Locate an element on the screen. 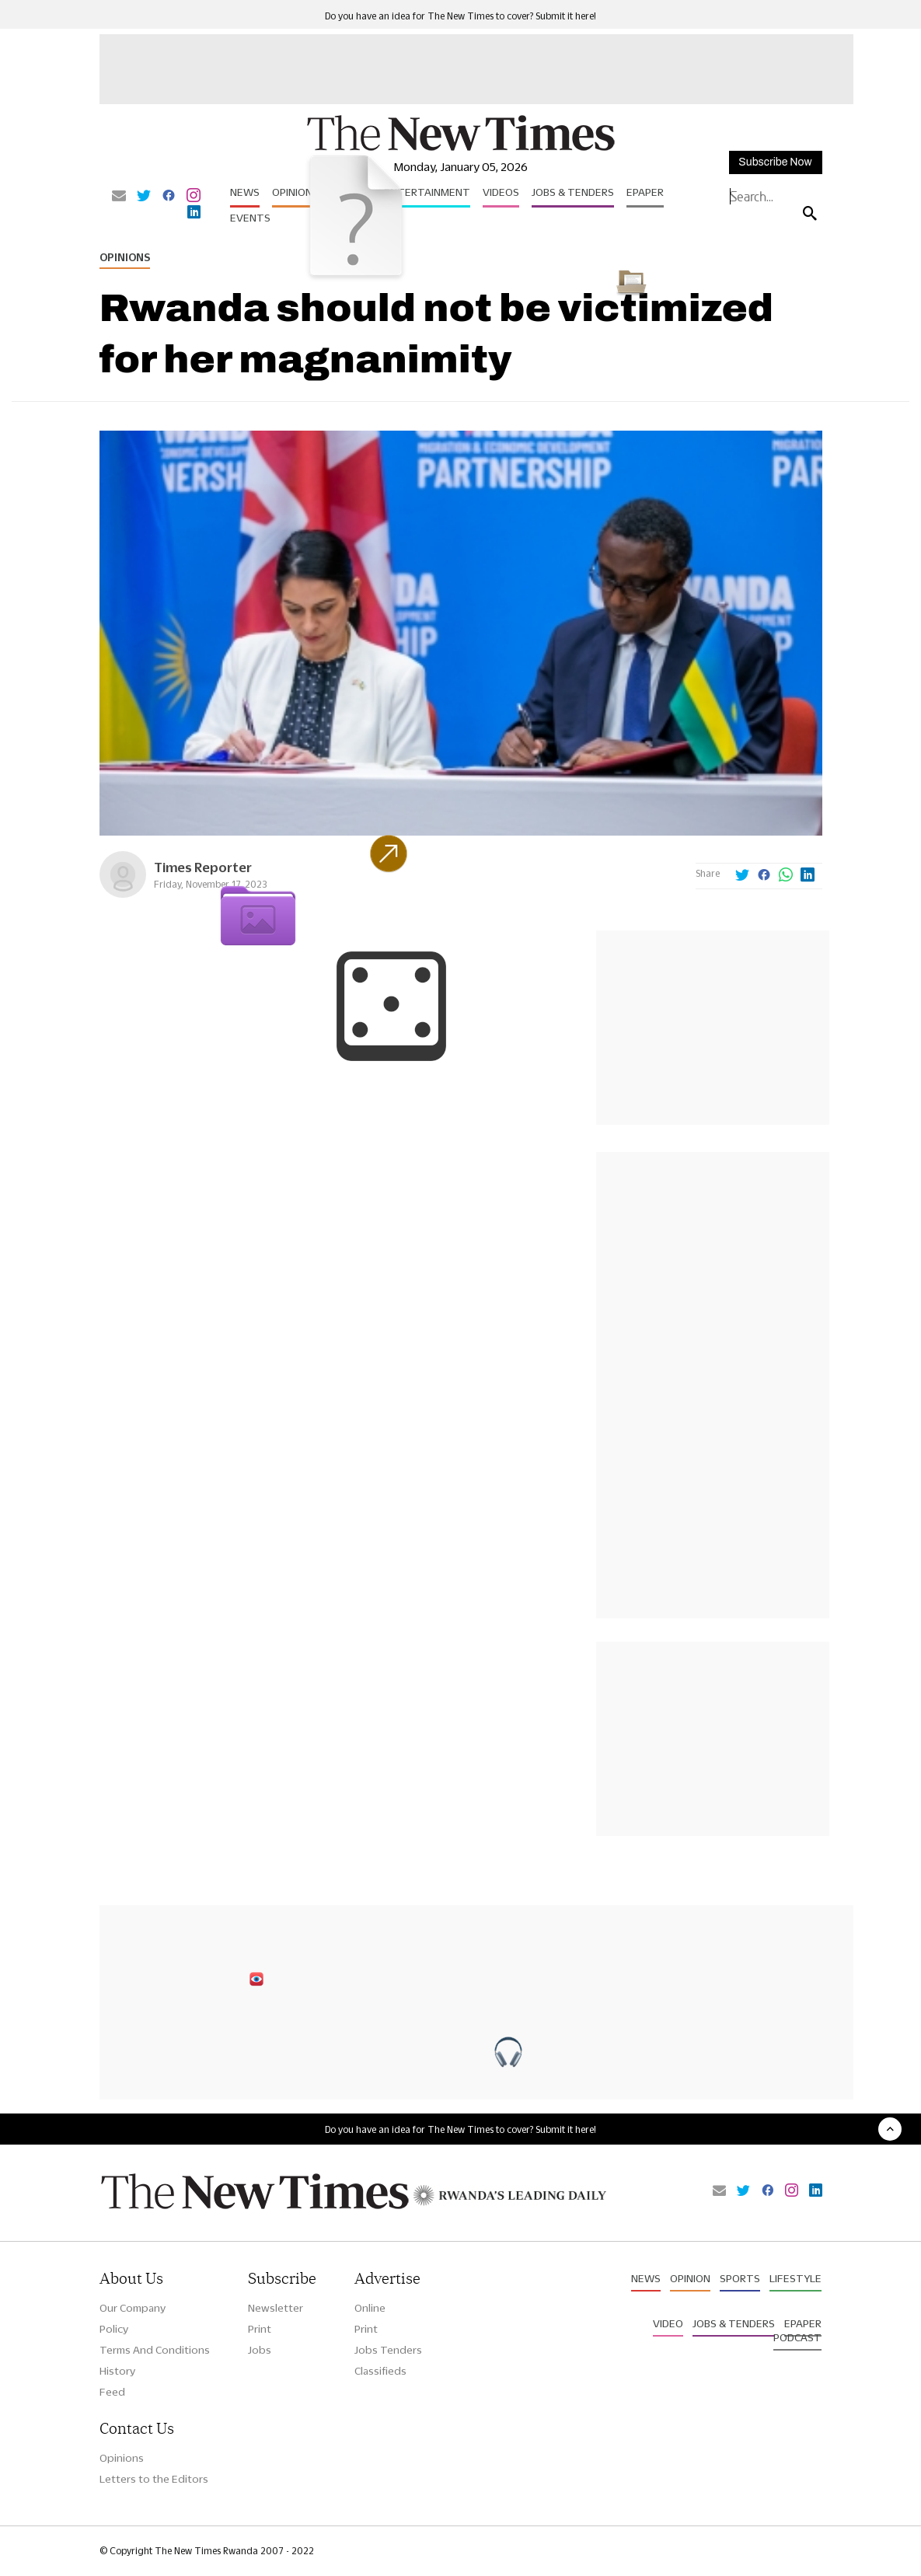 The width and height of the screenshot is (921, 2576). bluetooth headphones connected is located at coordinates (508, 2052).